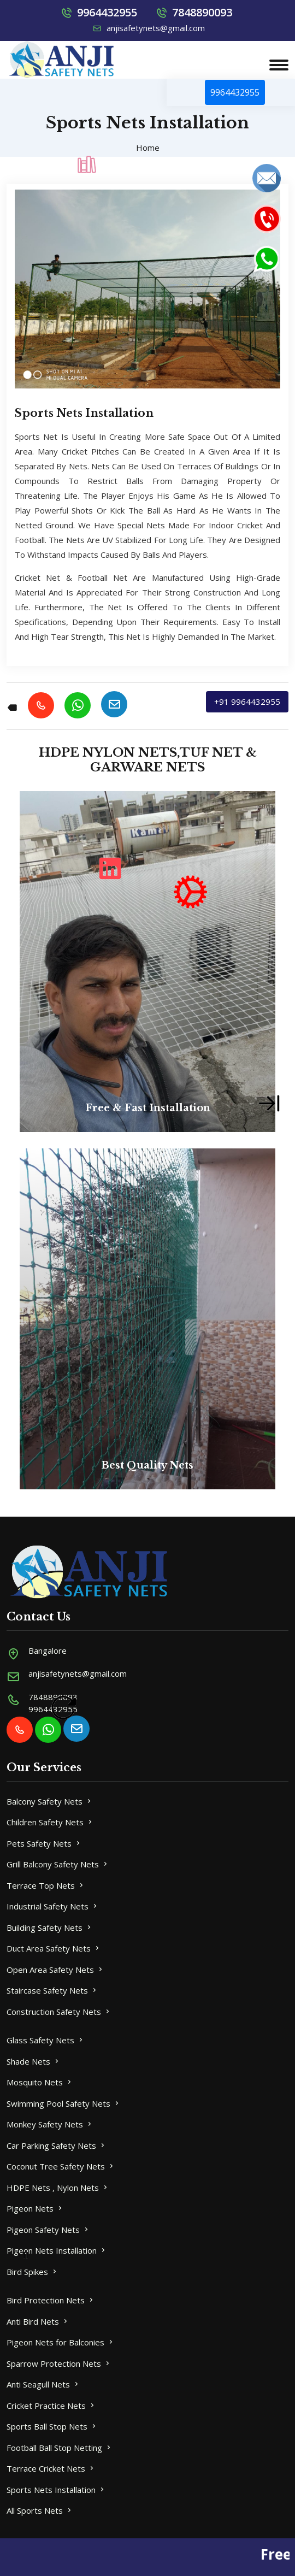  What do you see at coordinates (87, 164) in the screenshot?
I see `access your library or collection` at bounding box center [87, 164].